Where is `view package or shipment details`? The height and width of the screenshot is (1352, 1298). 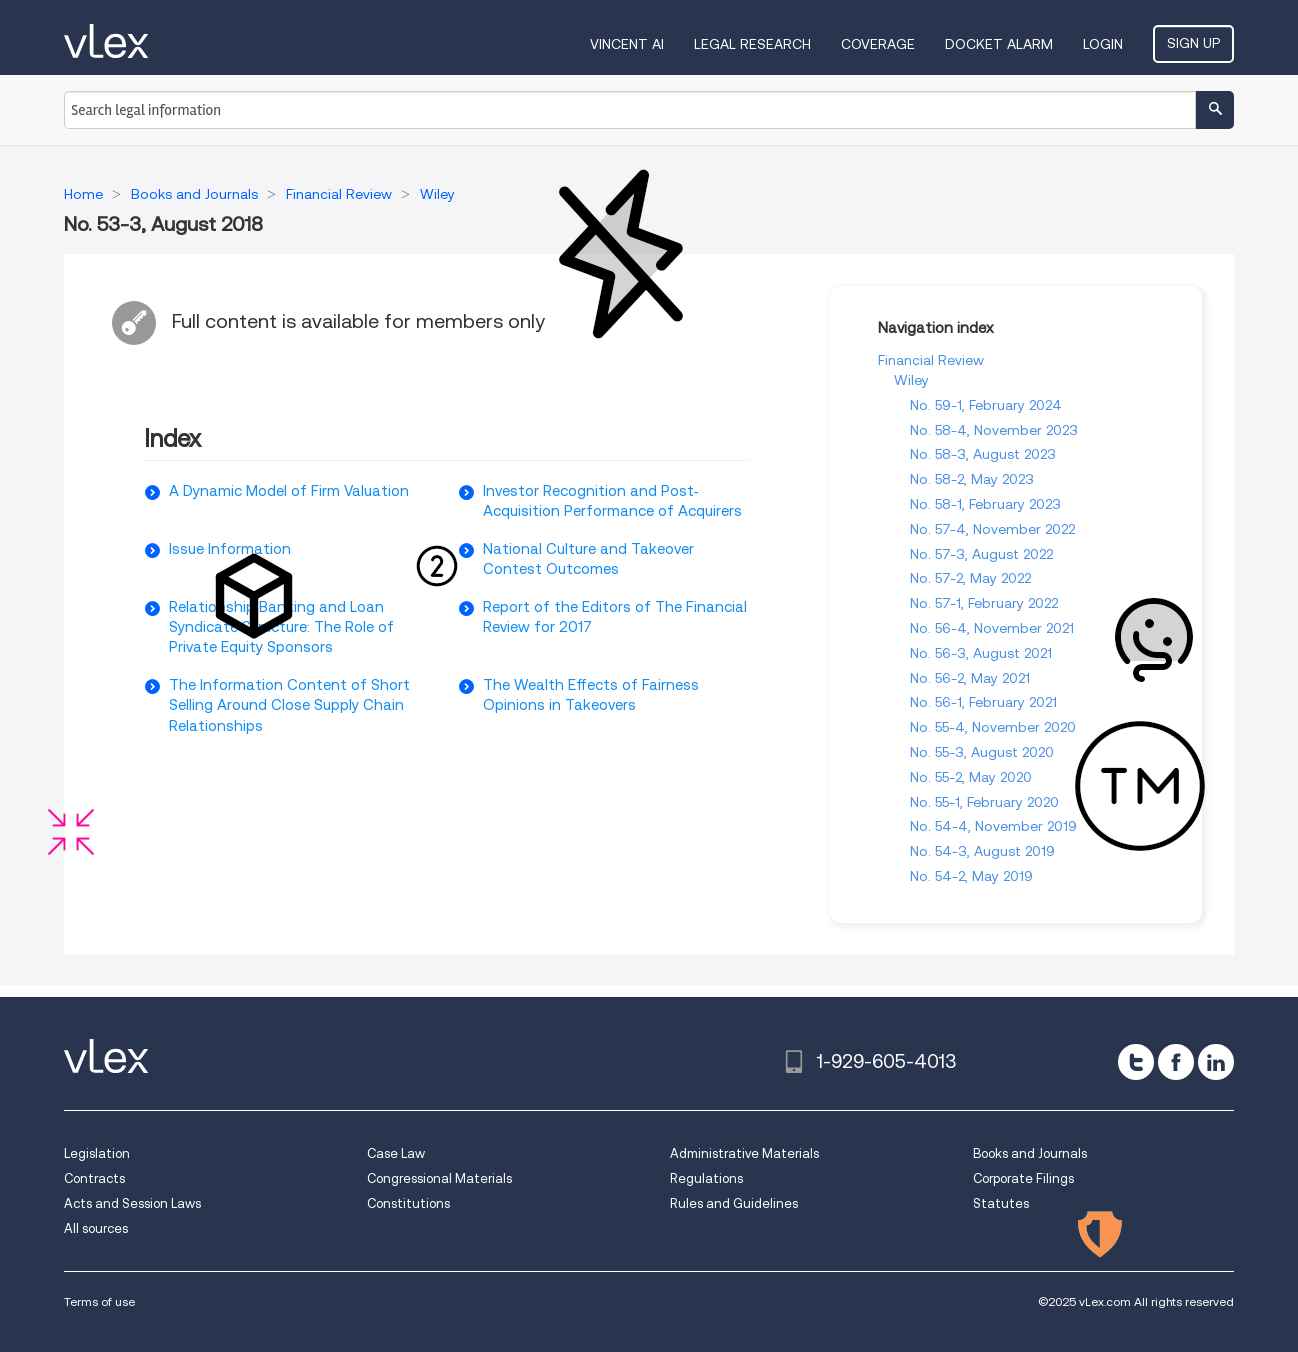
view package or shipment details is located at coordinates (254, 596).